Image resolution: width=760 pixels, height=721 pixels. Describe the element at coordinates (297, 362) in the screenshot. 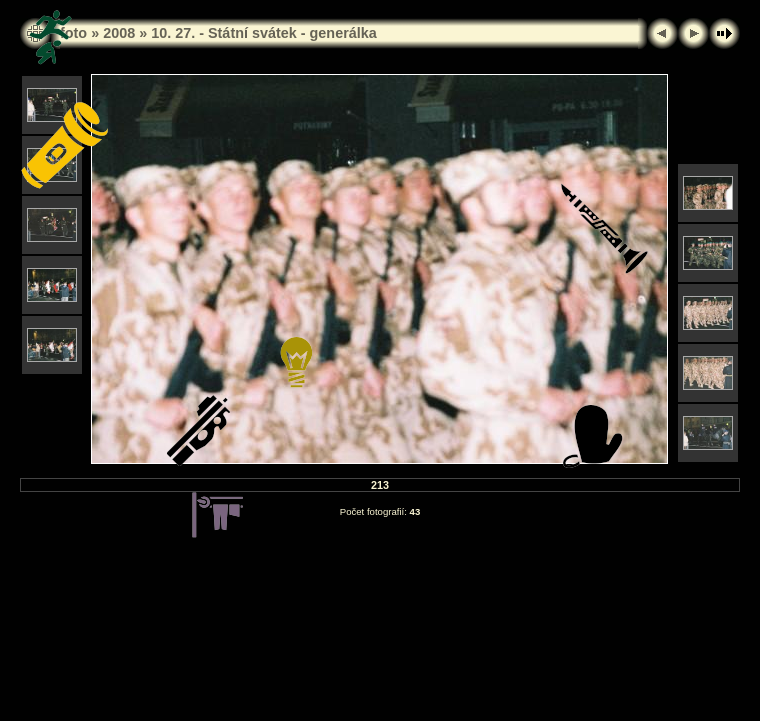

I see `access tips or hints` at that location.